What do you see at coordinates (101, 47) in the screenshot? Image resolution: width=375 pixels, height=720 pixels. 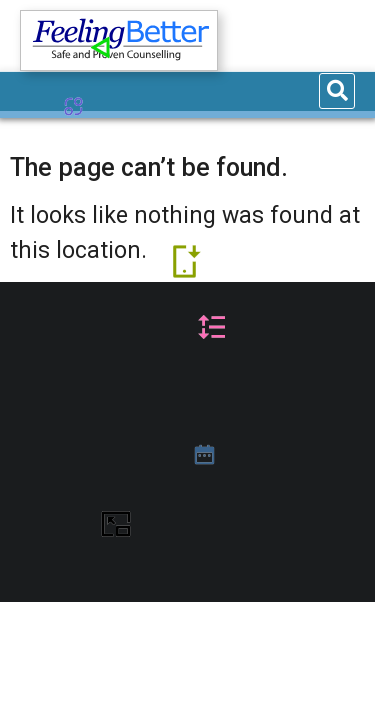 I see `play media in reverse` at bounding box center [101, 47].